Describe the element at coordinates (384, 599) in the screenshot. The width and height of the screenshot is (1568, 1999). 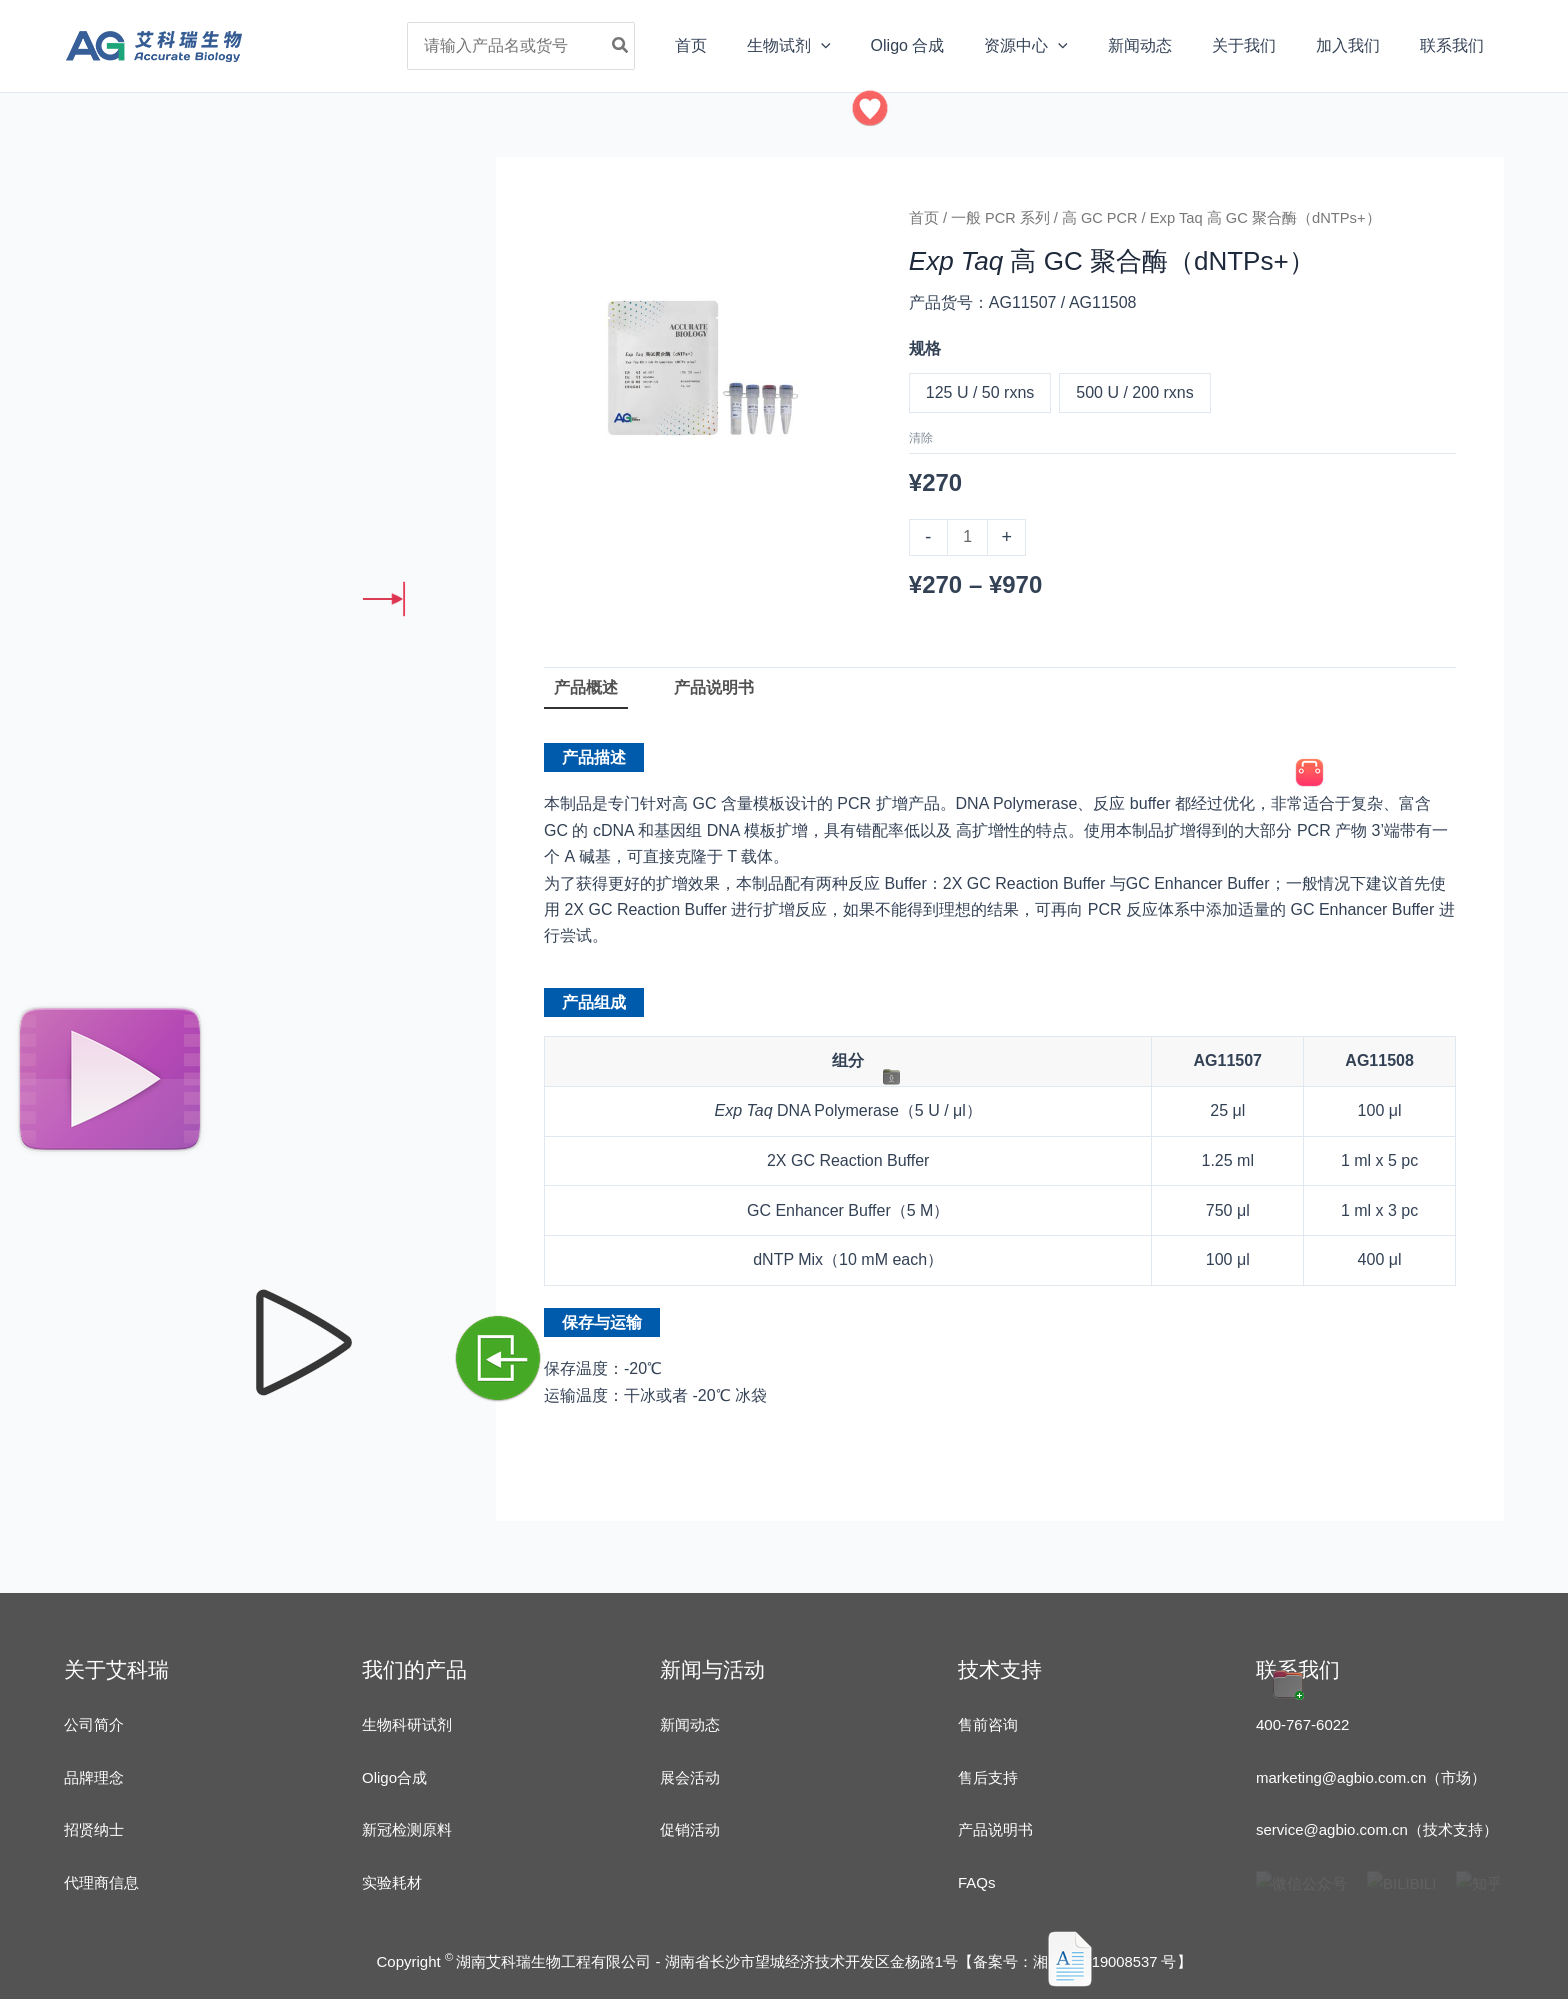
I see `go to the last item or page` at that location.